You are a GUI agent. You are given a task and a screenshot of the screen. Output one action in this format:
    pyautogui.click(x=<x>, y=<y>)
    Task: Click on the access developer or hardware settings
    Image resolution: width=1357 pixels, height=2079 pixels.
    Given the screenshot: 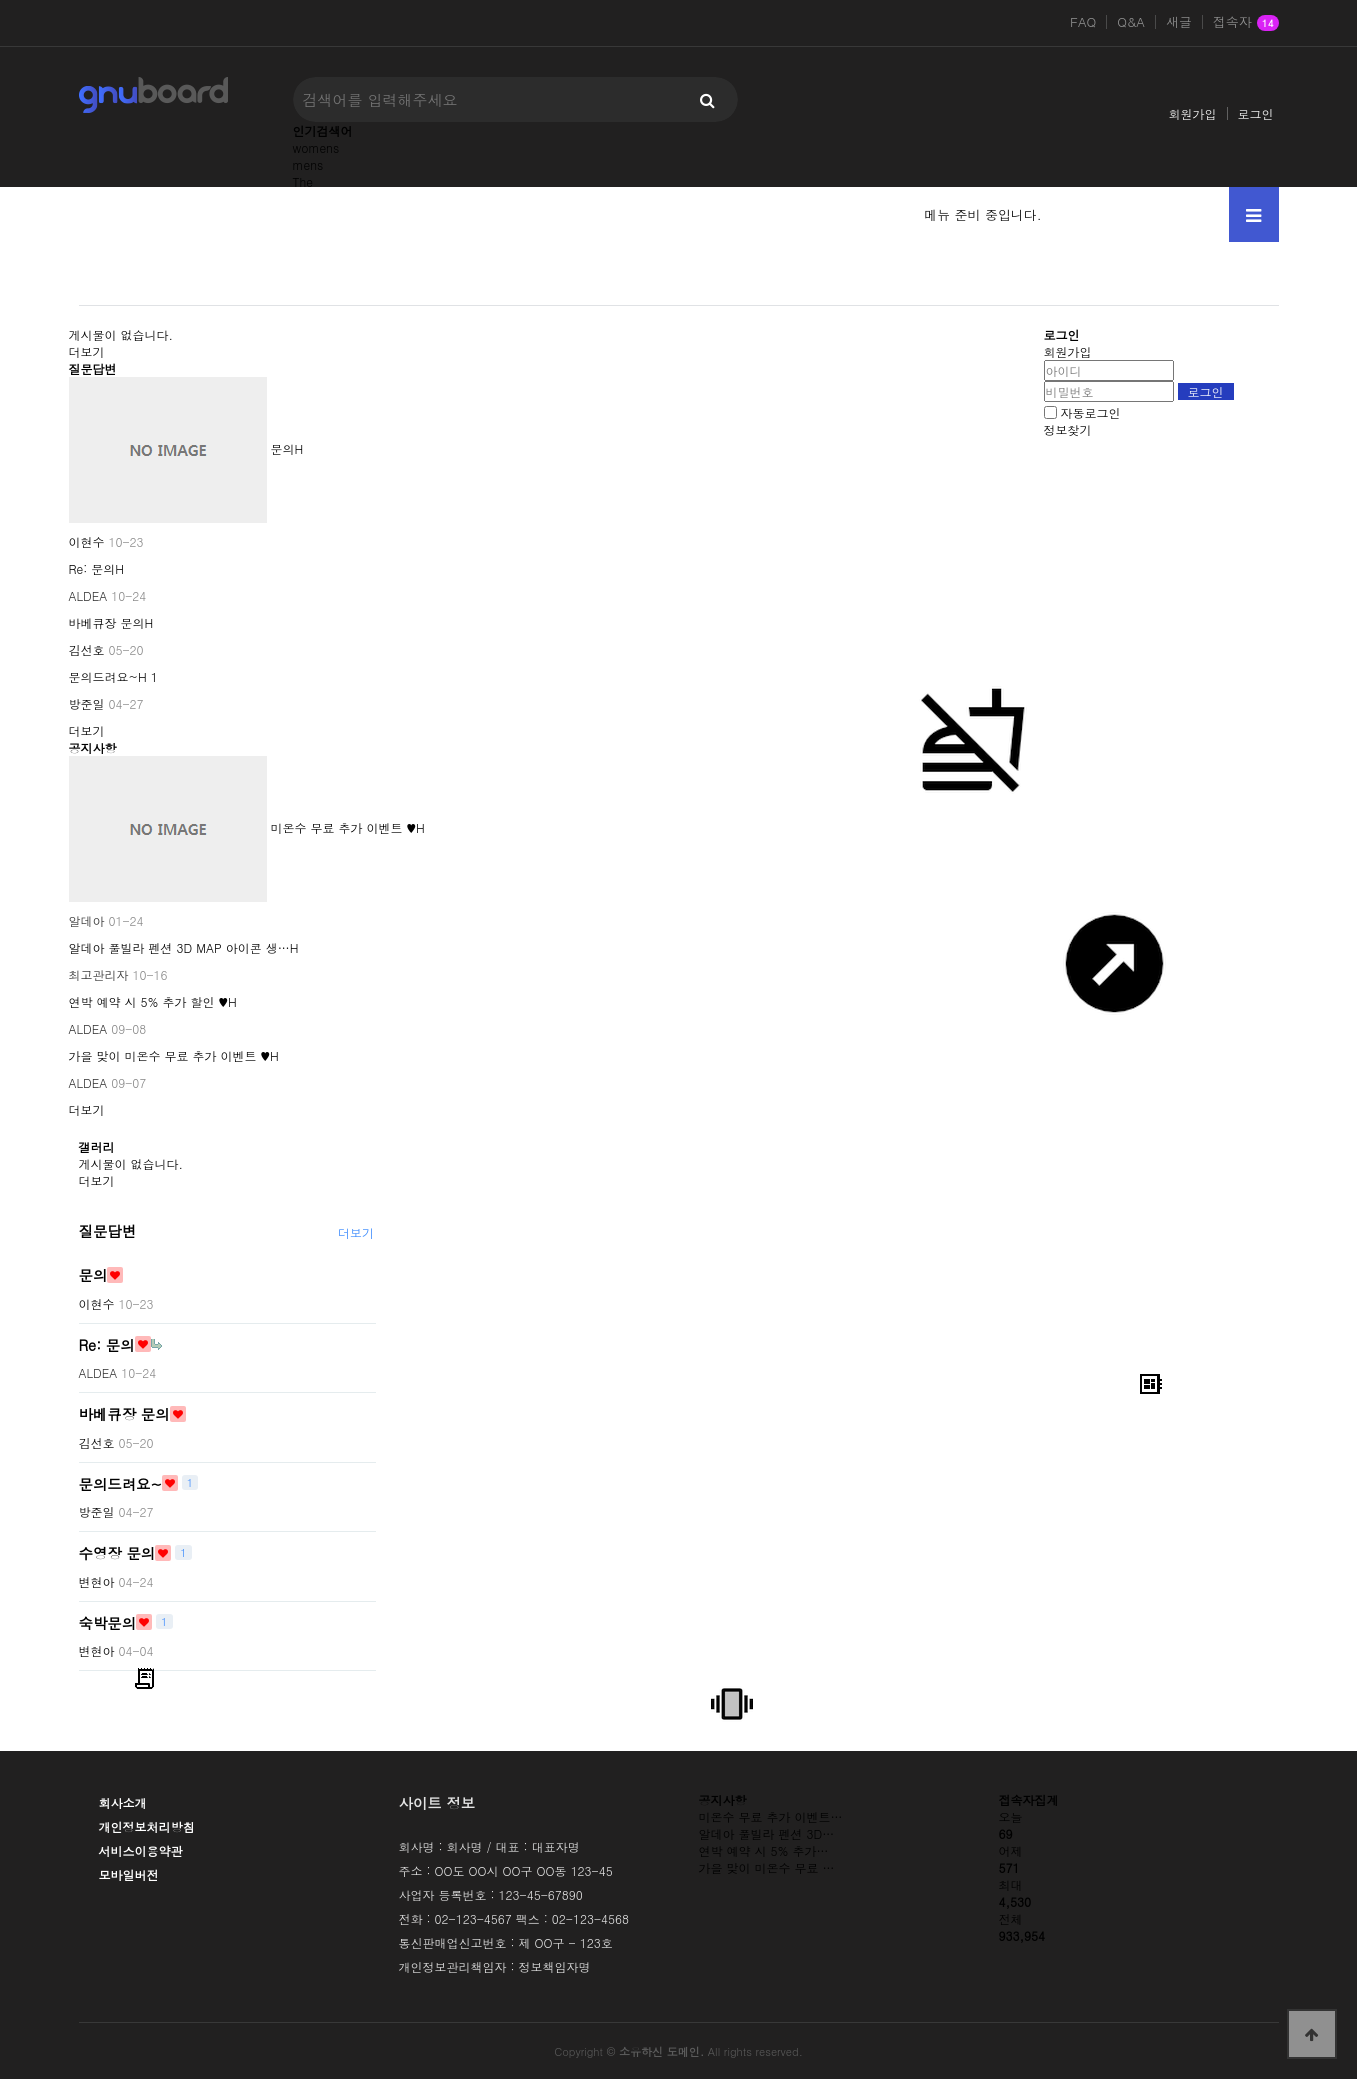 What is the action you would take?
    pyautogui.click(x=1151, y=1384)
    